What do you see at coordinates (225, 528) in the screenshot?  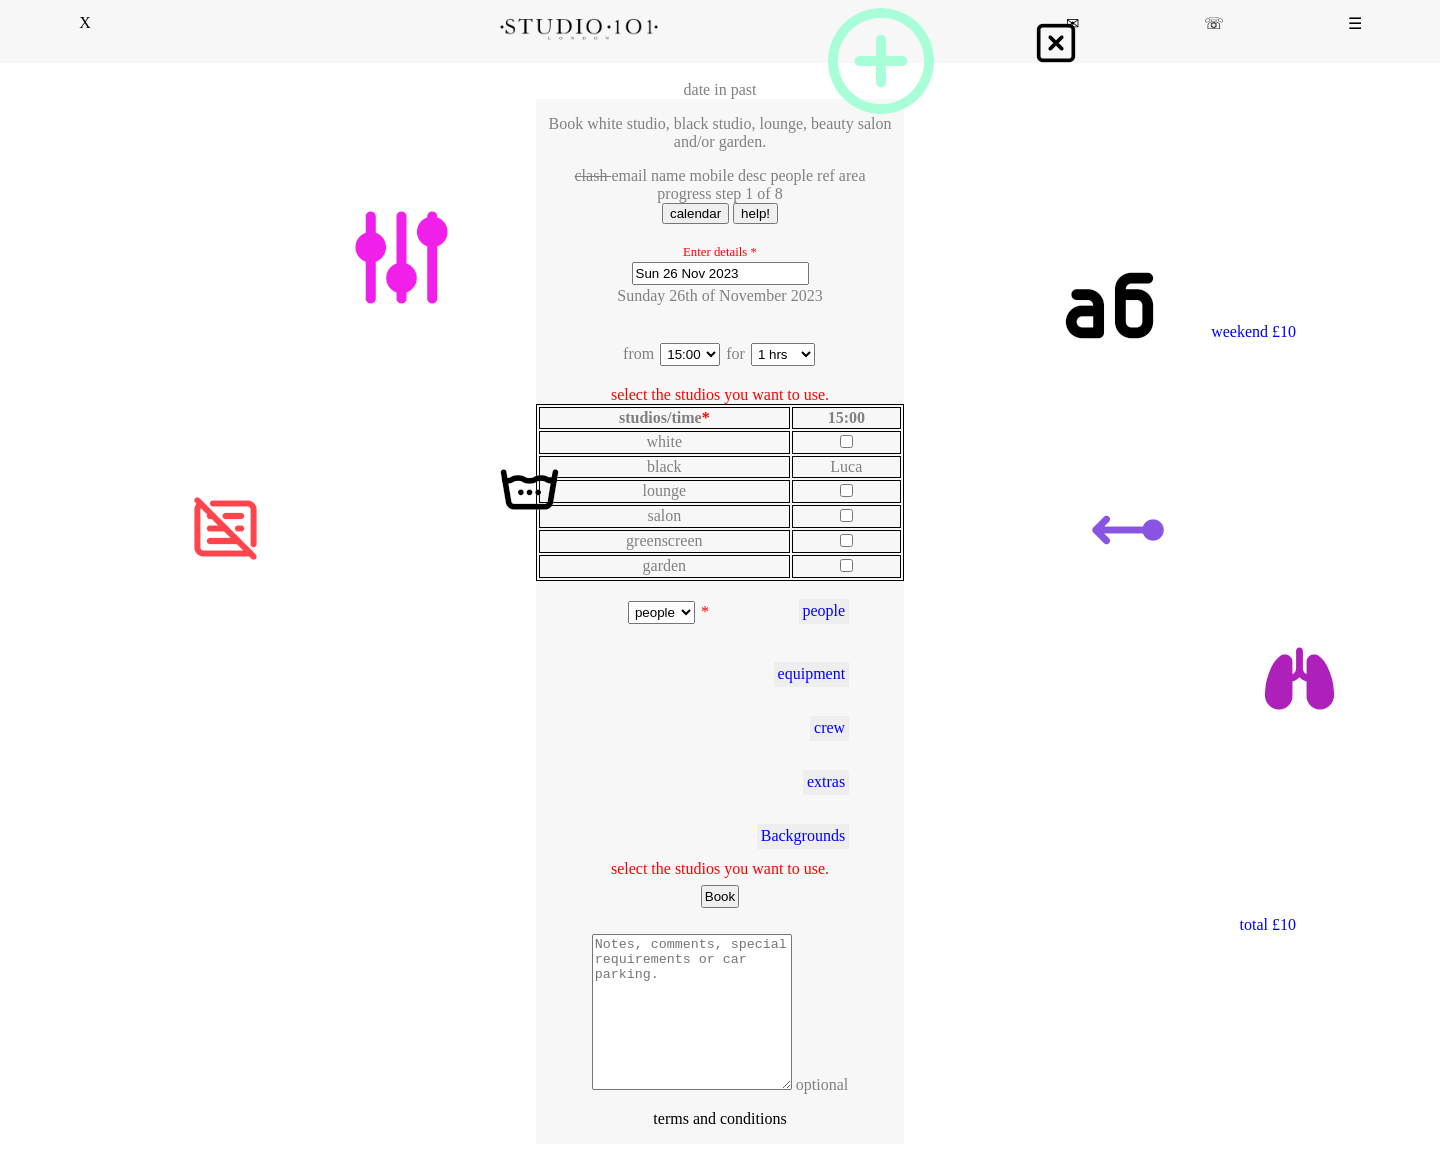 I see `article or document unavailable` at bounding box center [225, 528].